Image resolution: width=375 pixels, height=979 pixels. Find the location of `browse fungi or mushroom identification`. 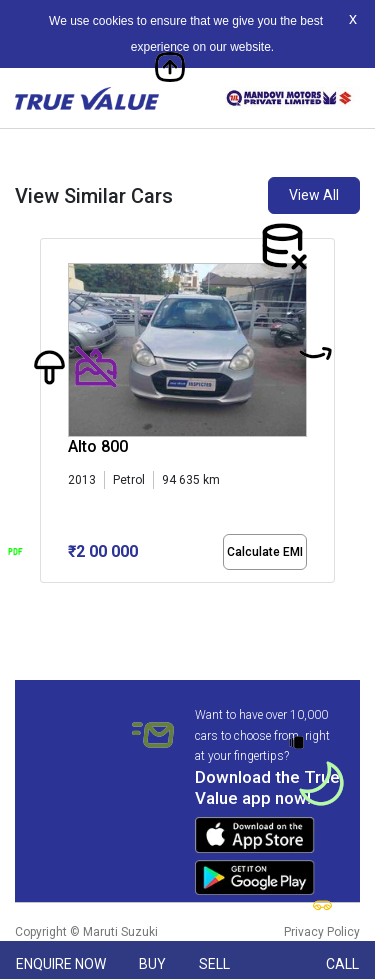

browse fungi or mushroom identification is located at coordinates (49, 367).